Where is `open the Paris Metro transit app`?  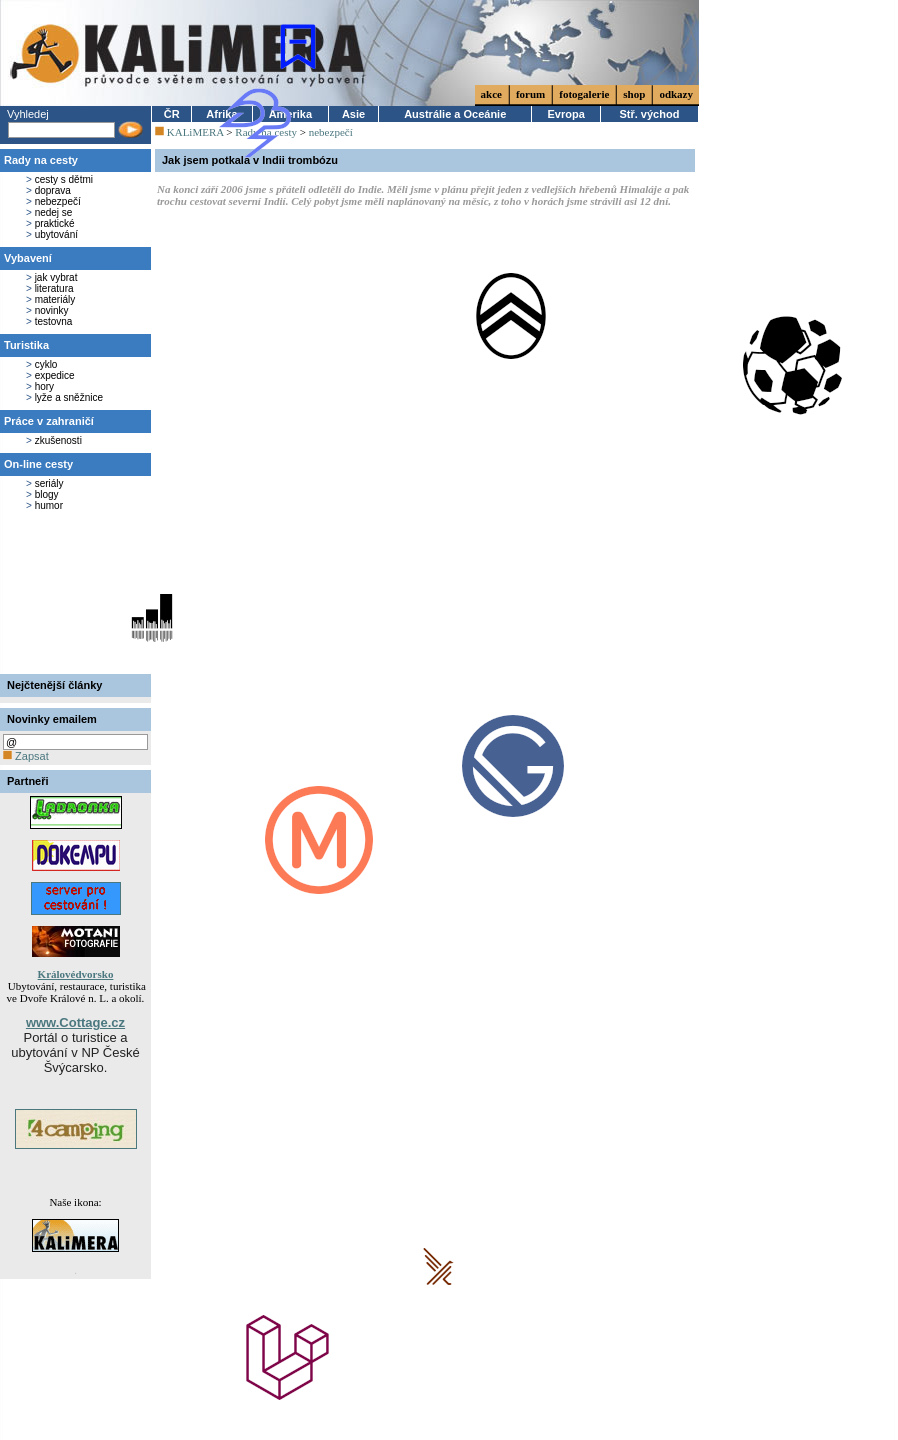
open the Paris Metro transit app is located at coordinates (319, 840).